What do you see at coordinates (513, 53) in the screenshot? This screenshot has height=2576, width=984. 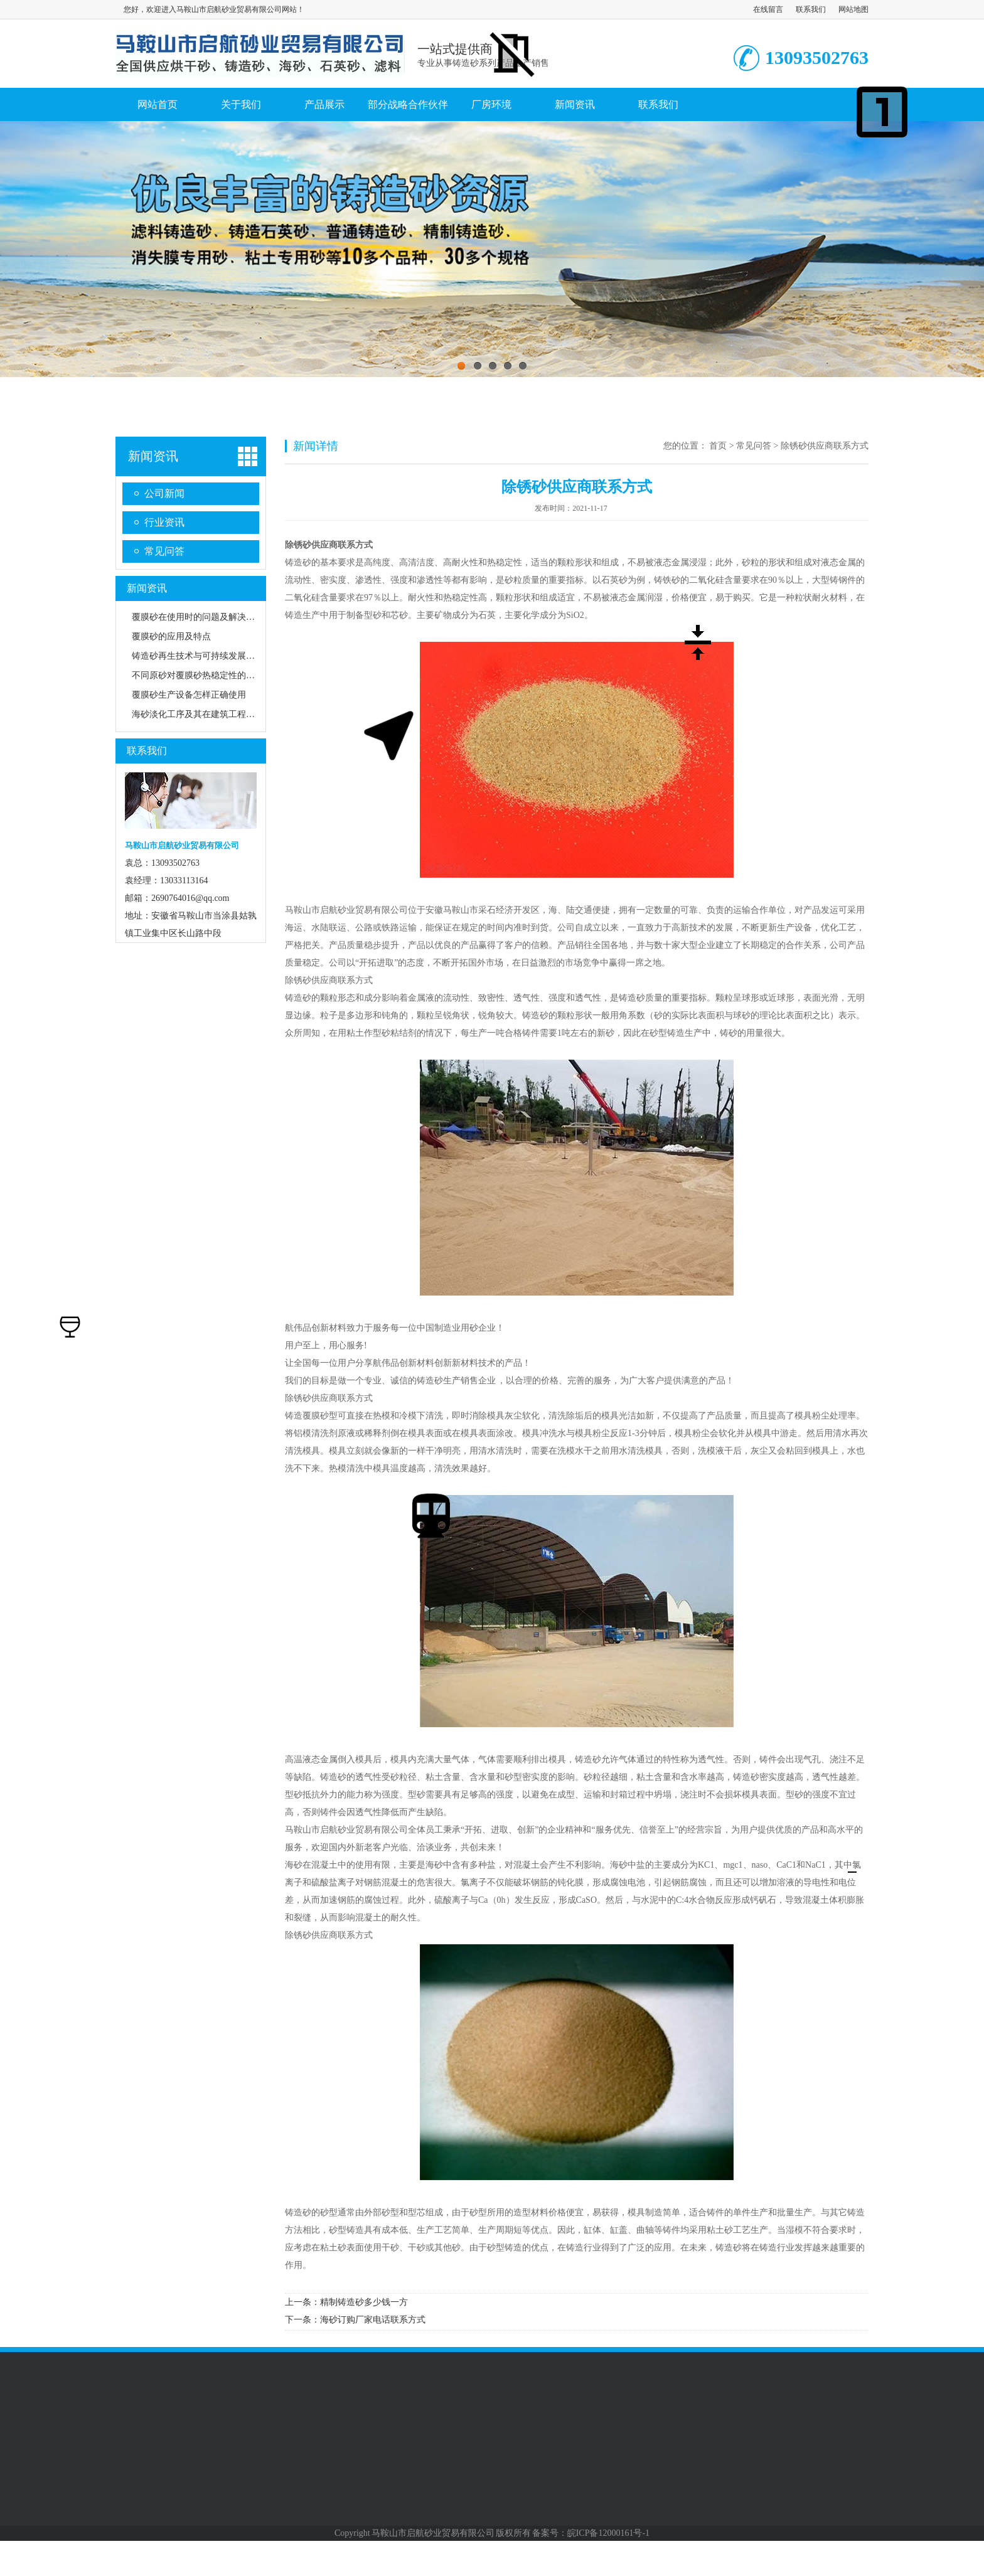 I see `meeting room unavailable` at bounding box center [513, 53].